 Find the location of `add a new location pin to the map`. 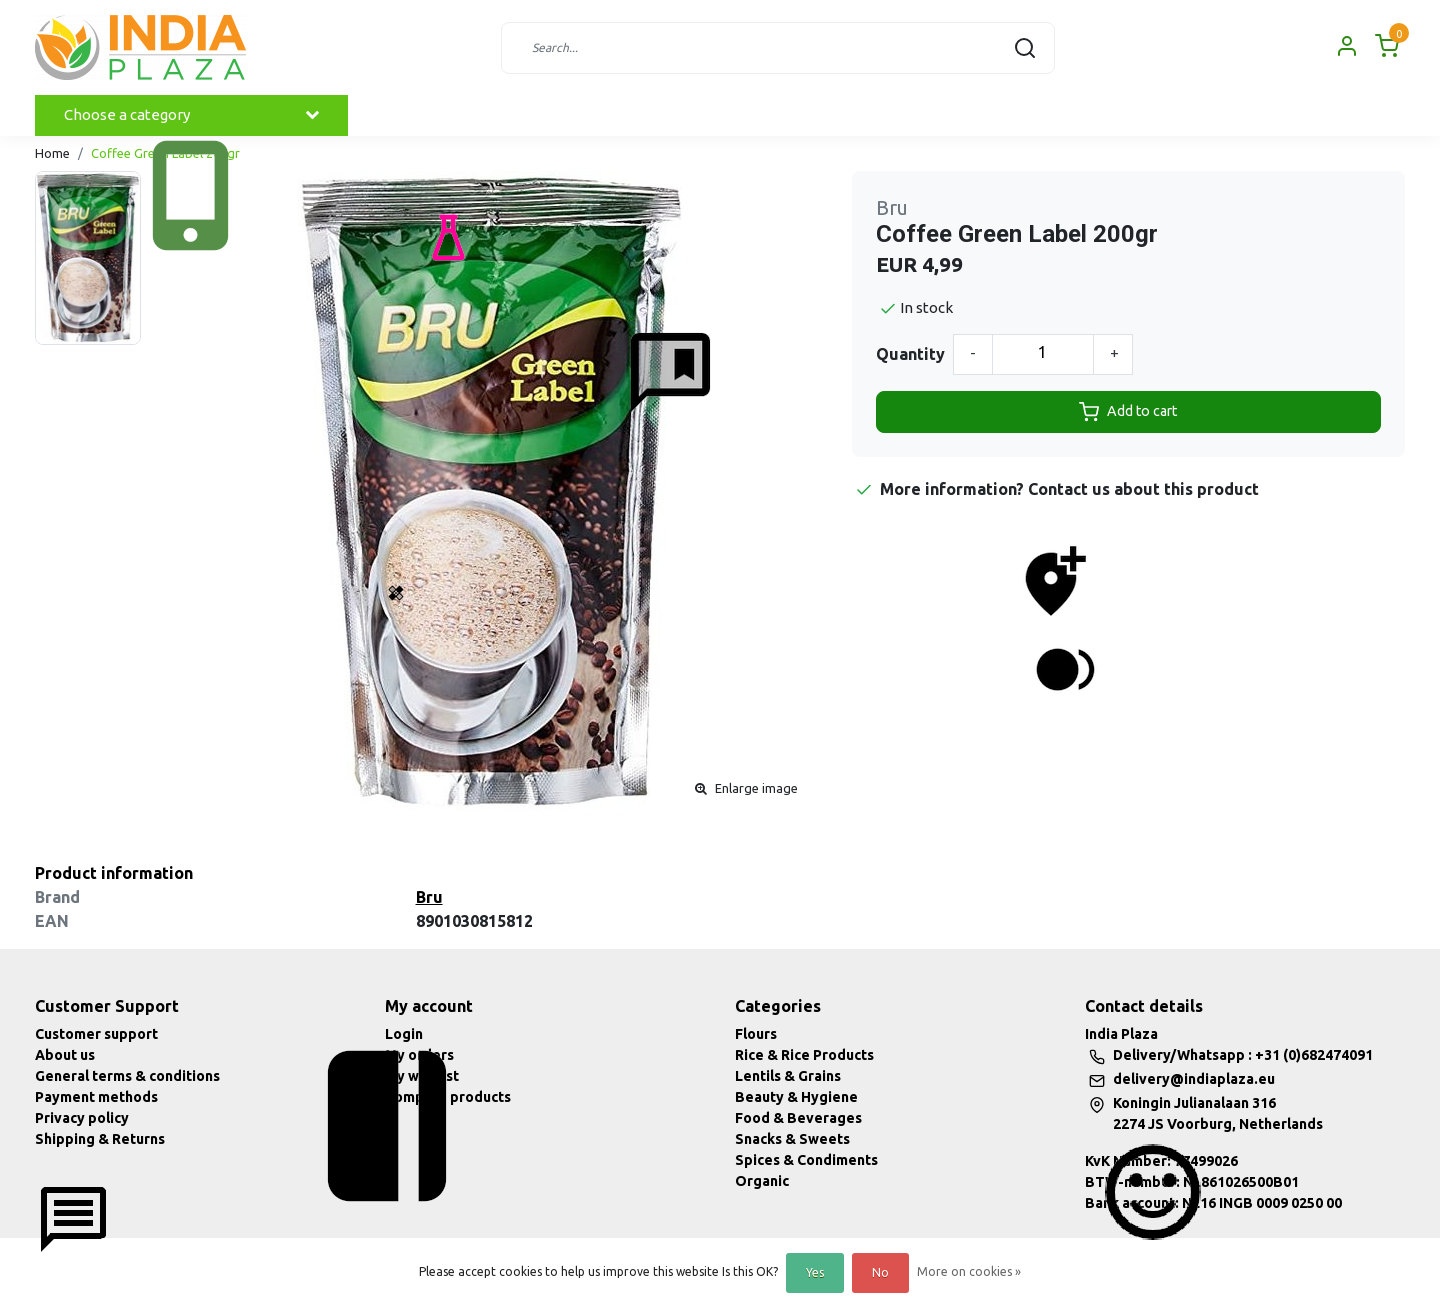

add a new location pin to the map is located at coordinates (1051, 581).